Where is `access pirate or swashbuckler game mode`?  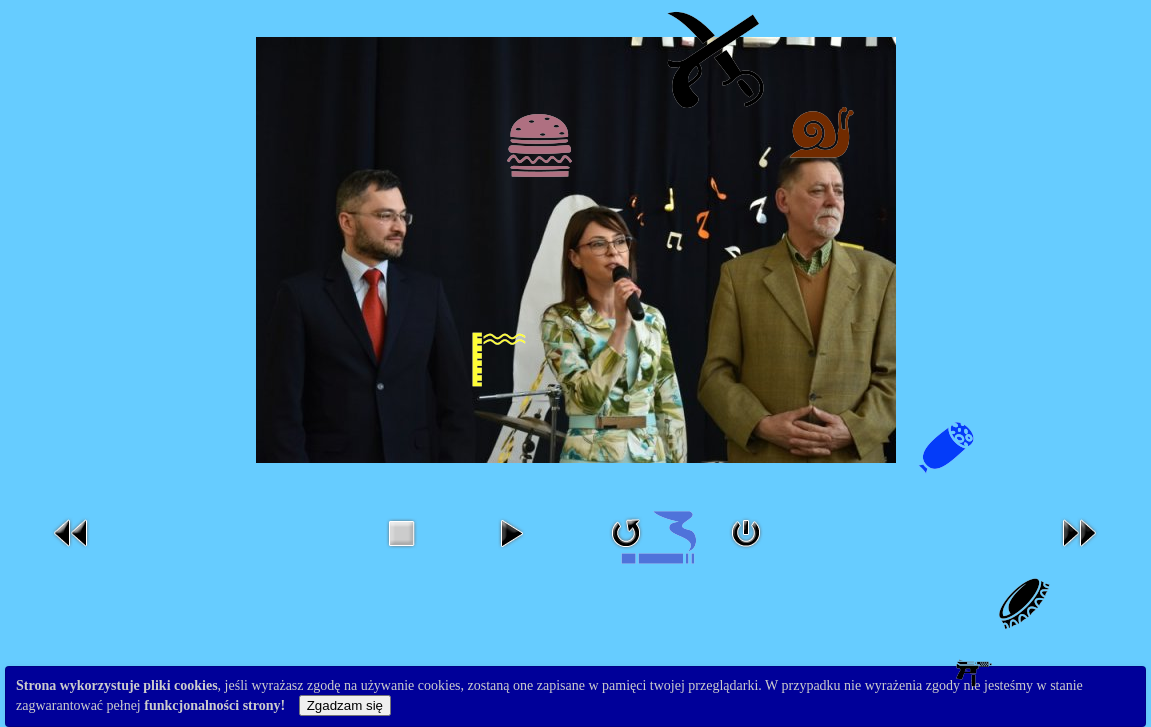
access pirate or swashbuckler game mode is located at coordinates (715, 59).